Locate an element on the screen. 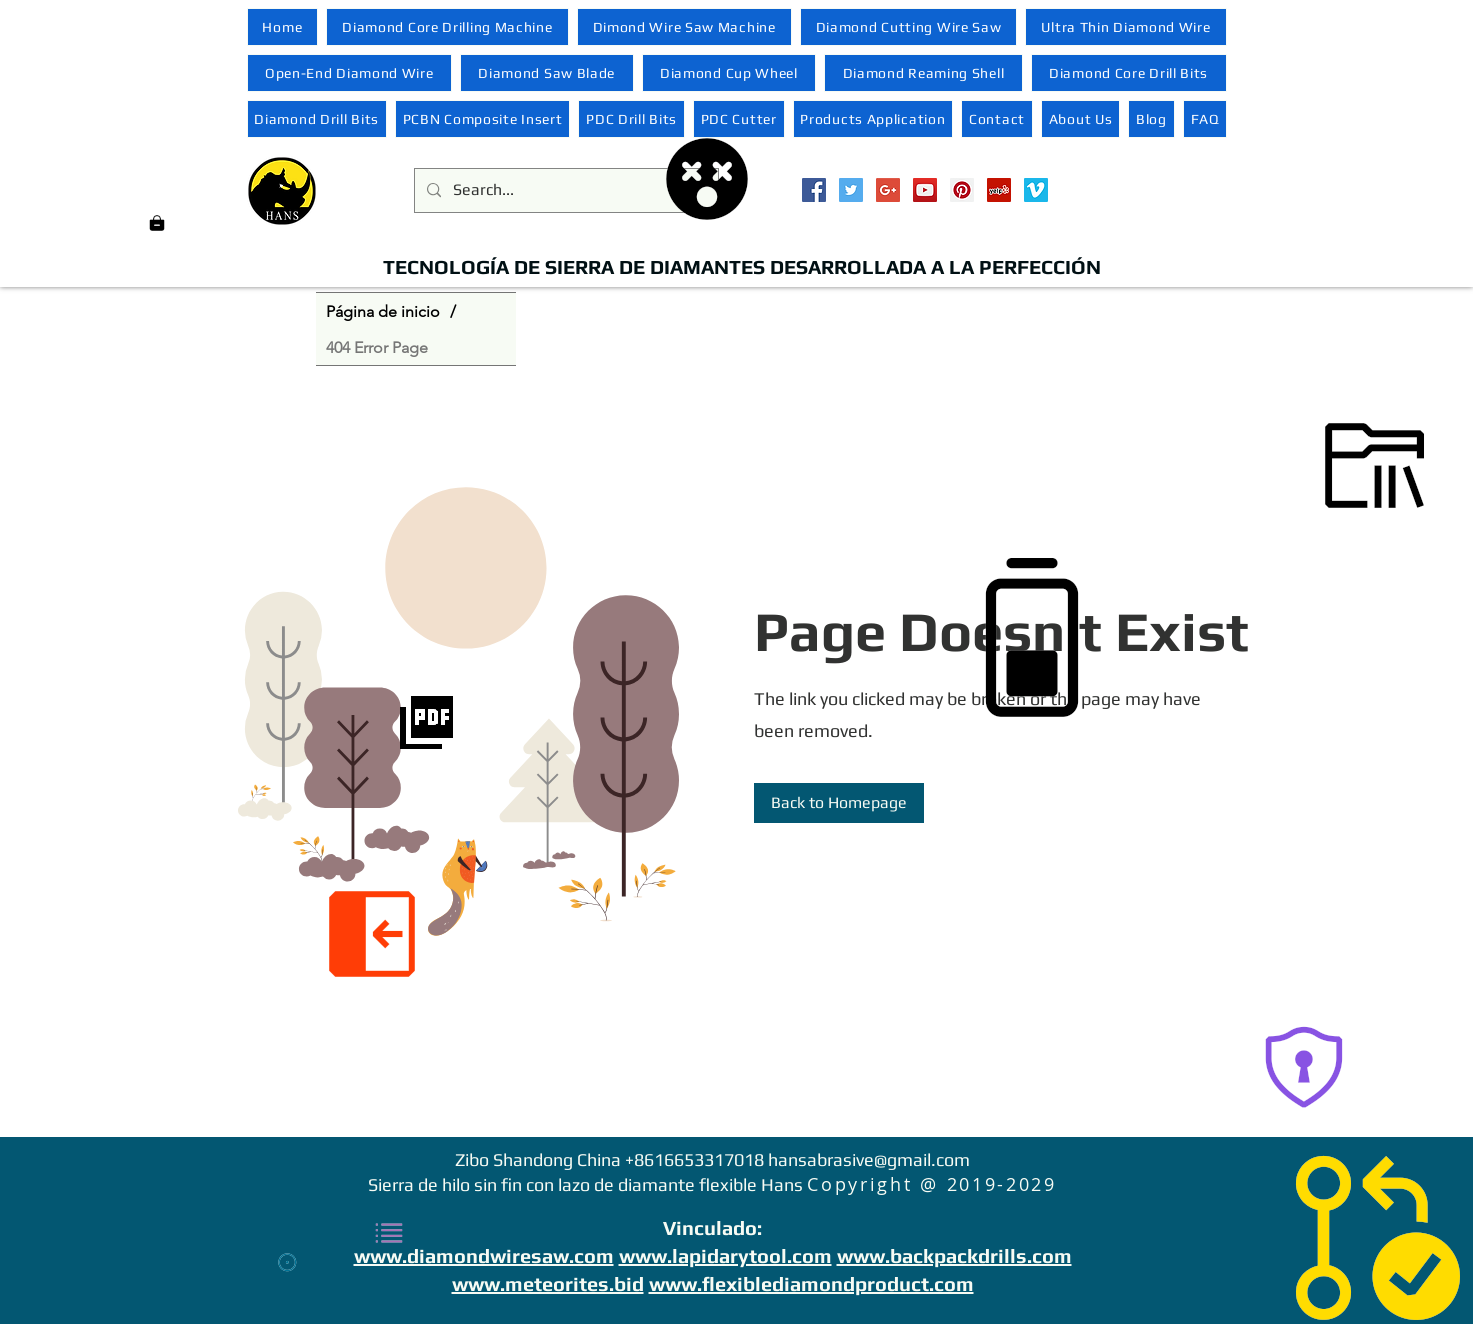  indicates medium battery level is located at coordinates (1032, 640).